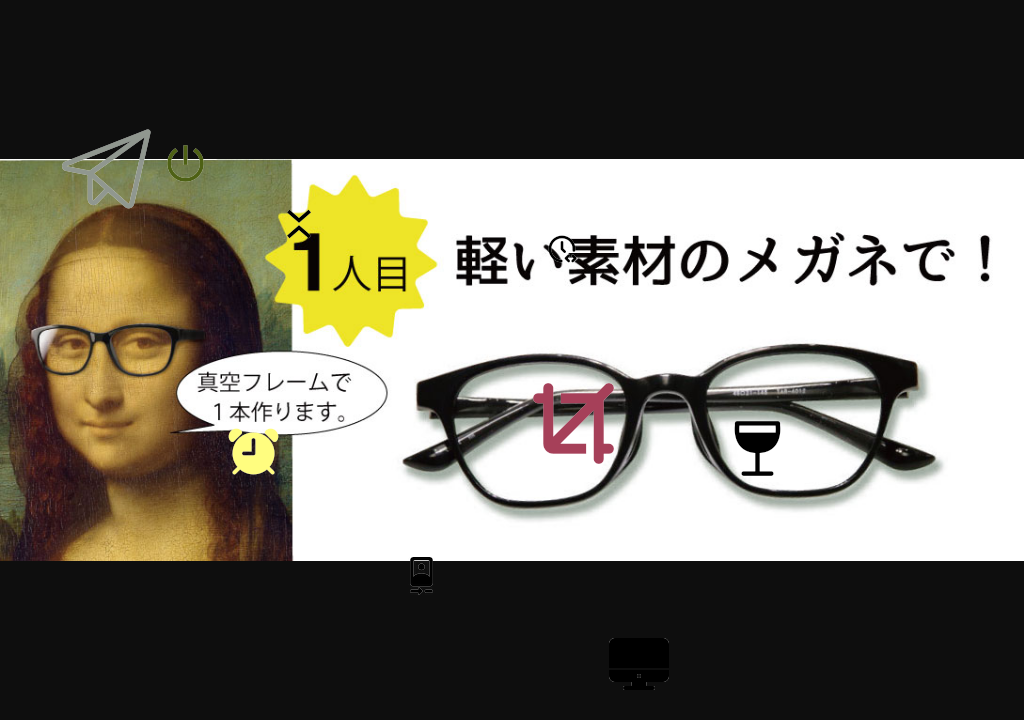 The width and height of the screenshot is (1024, 720). I want to click on switch to desktop view, so click(639, 664).